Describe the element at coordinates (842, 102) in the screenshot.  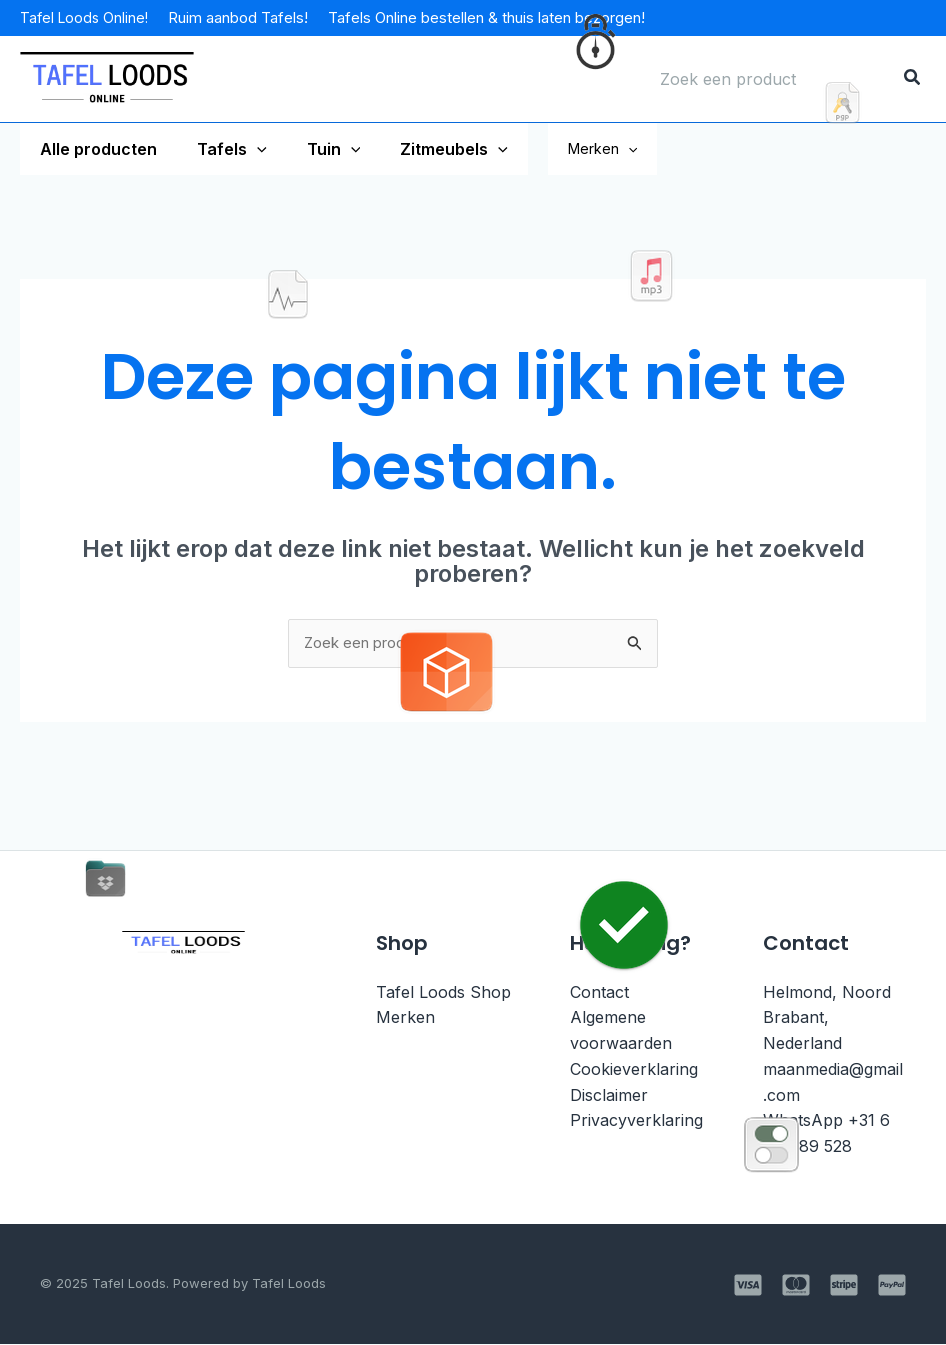
I see `a PGP encryption key file` at that location.